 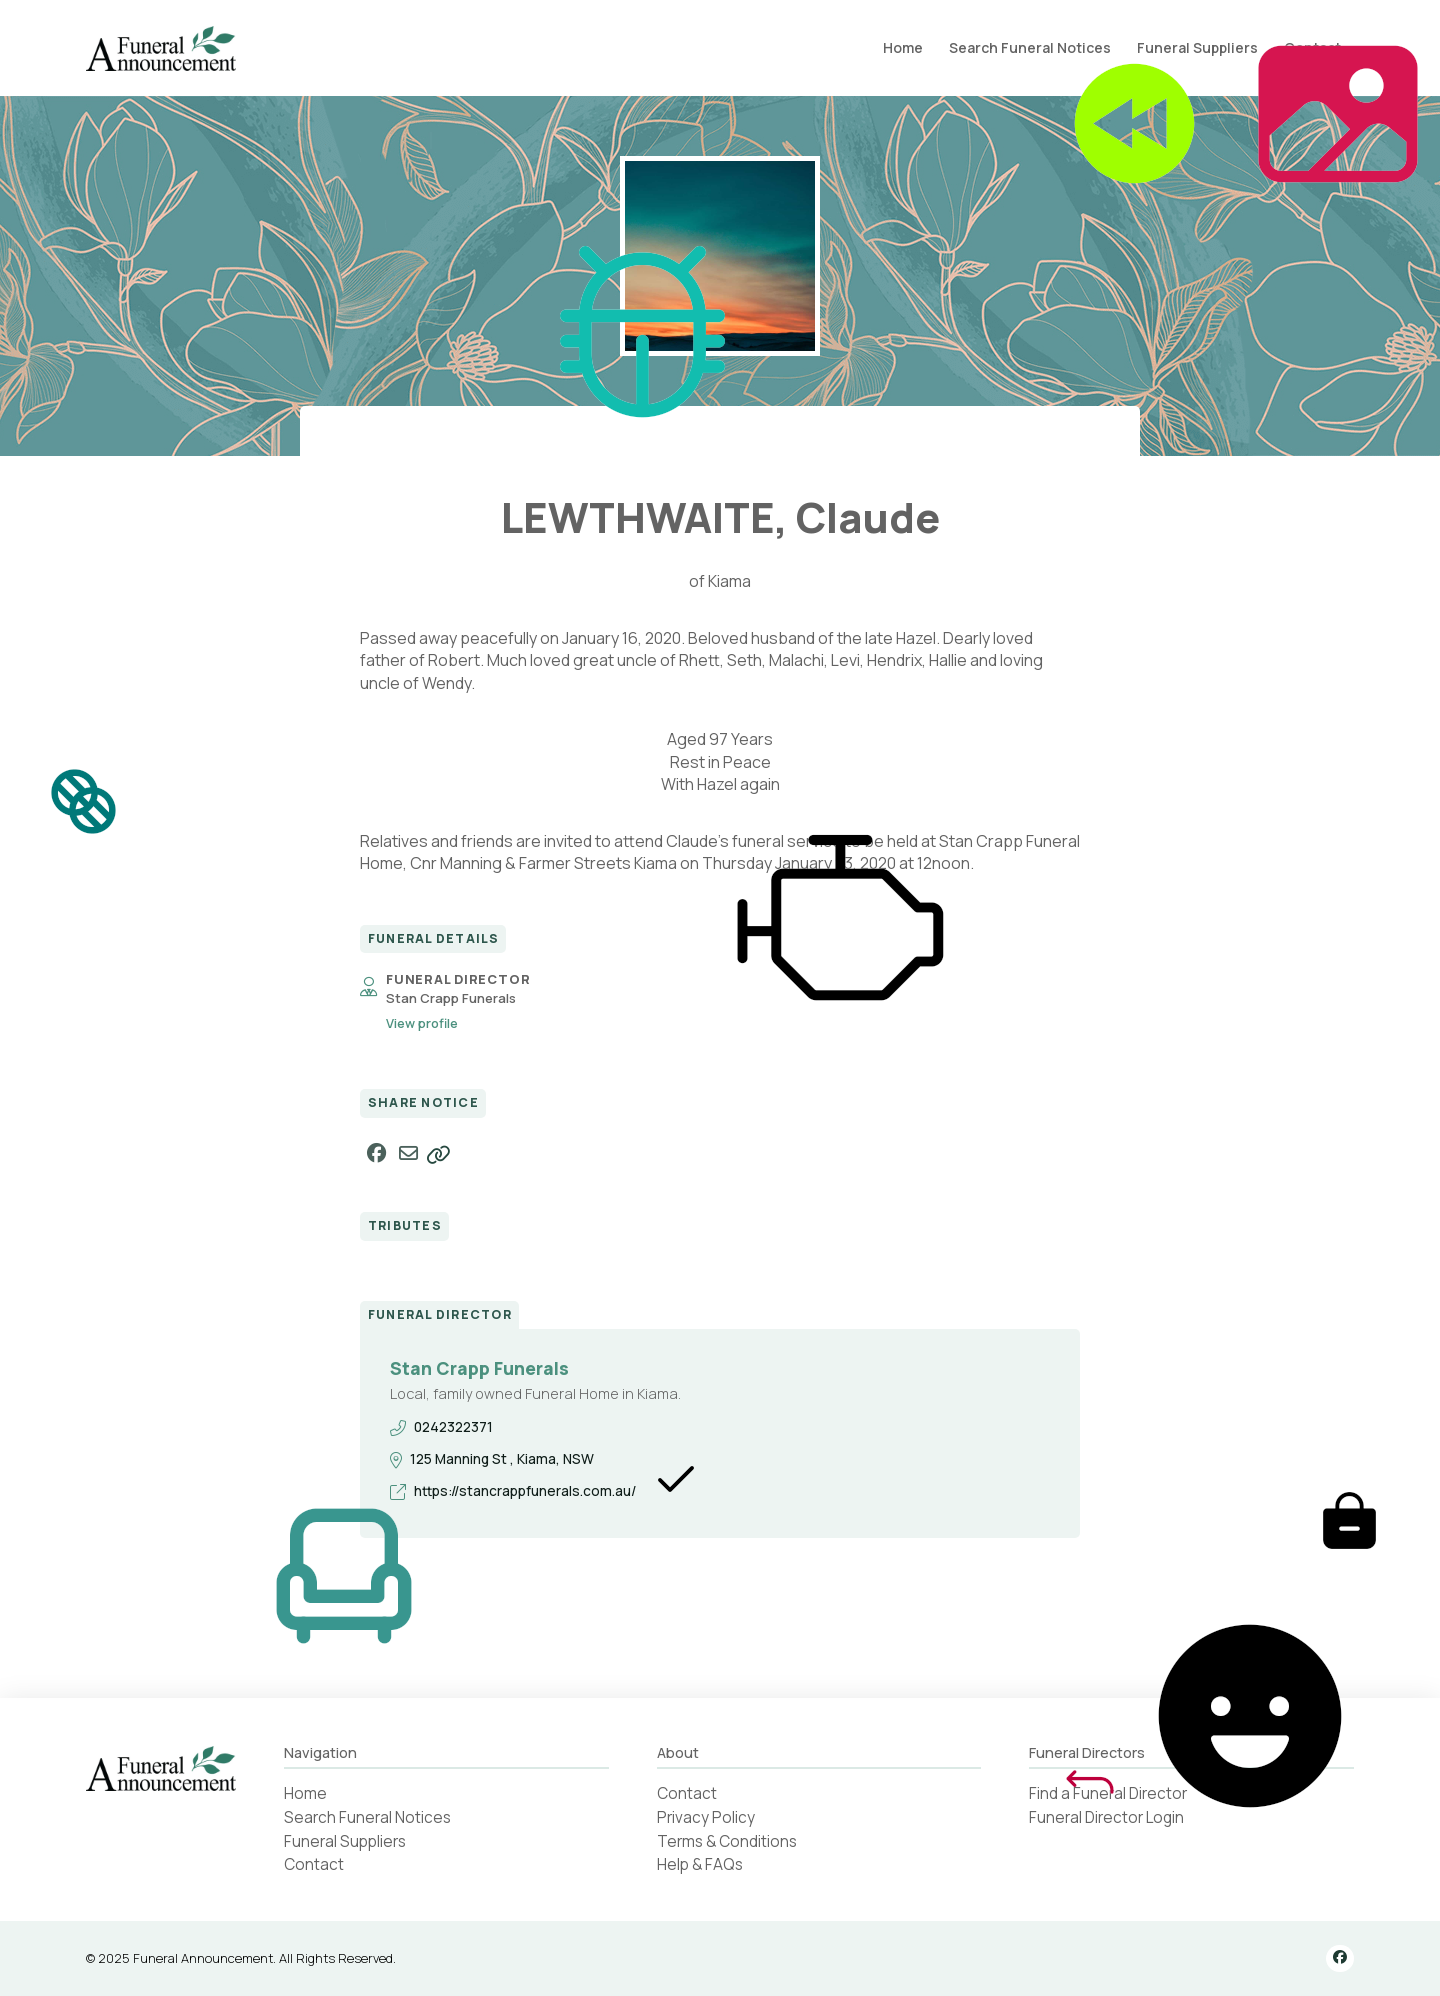 What do you see at coordinates (642, 328) in the screenshot?
I see `report a bug or issue` at bounding box center [642, 328].